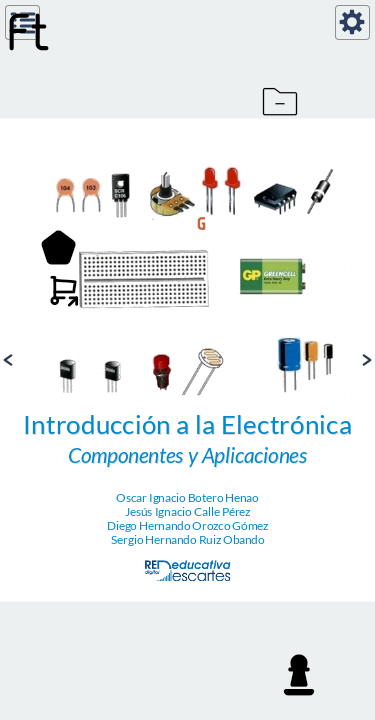 Image resolution: width=375 pixels, height=720 pixels. Describe the element at coordinates (58, 247) in the screenshot. I see `indicates a pentagon shape or geometric element` at that location.